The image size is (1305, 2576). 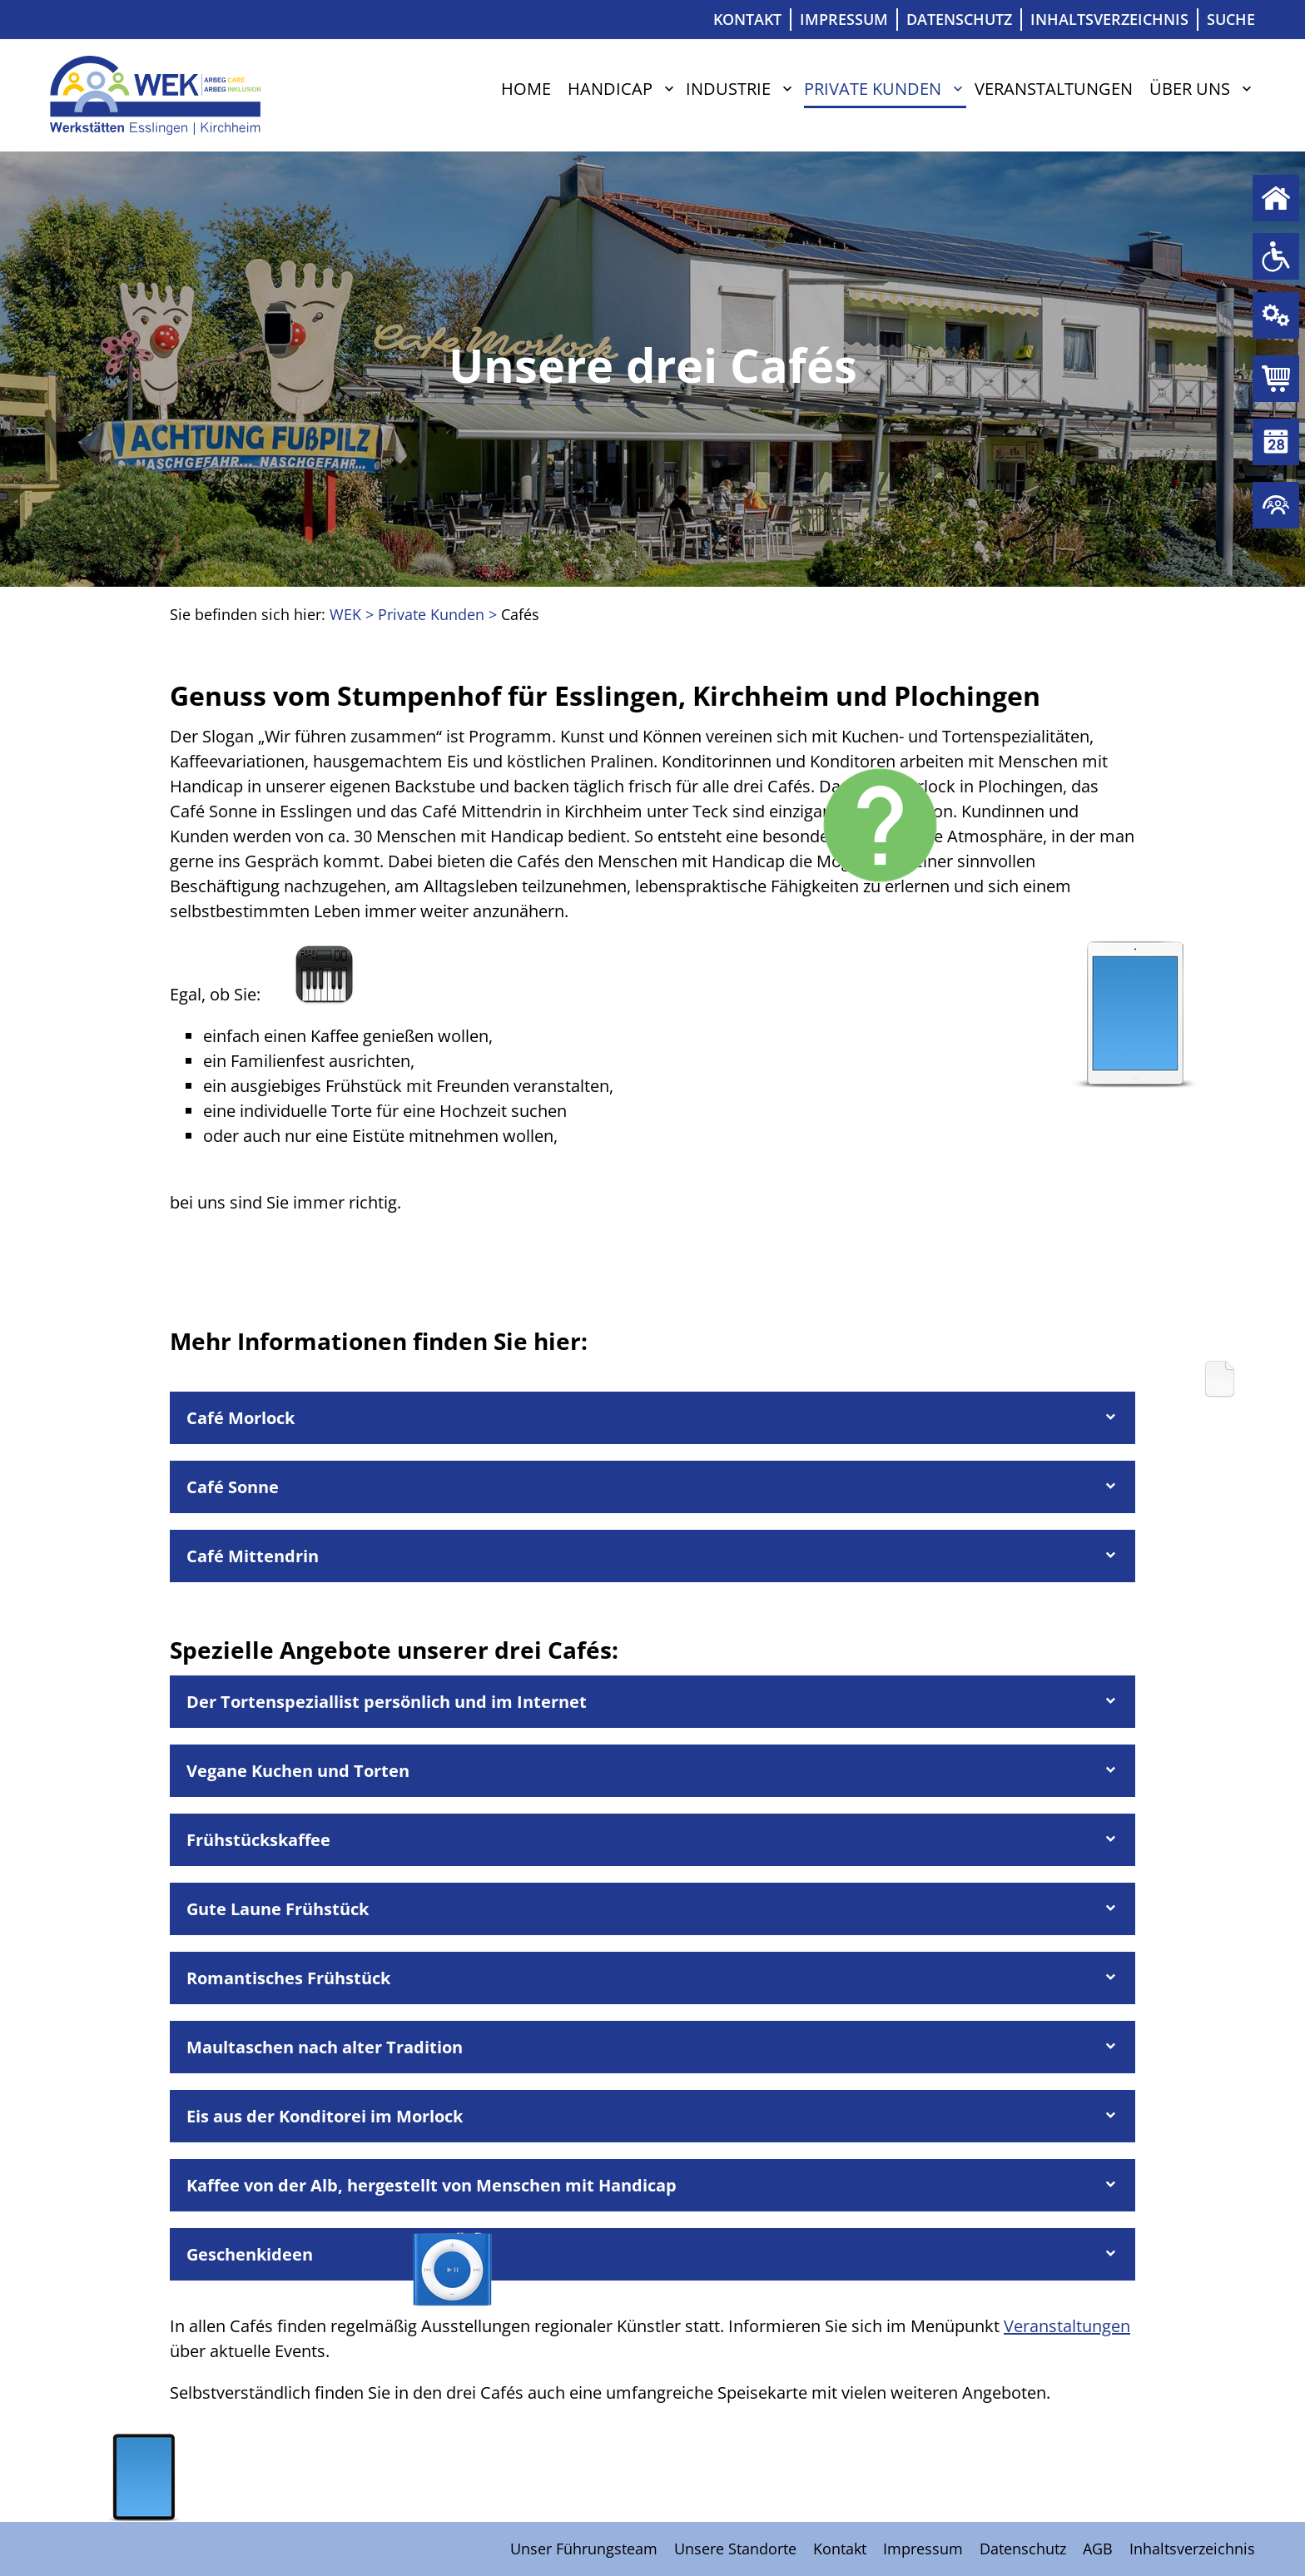 What do you see at coordinates (880, 825) in the screenshot?
I see `indicates unknown or unrecognized file status` at bounding box center [880, 825].